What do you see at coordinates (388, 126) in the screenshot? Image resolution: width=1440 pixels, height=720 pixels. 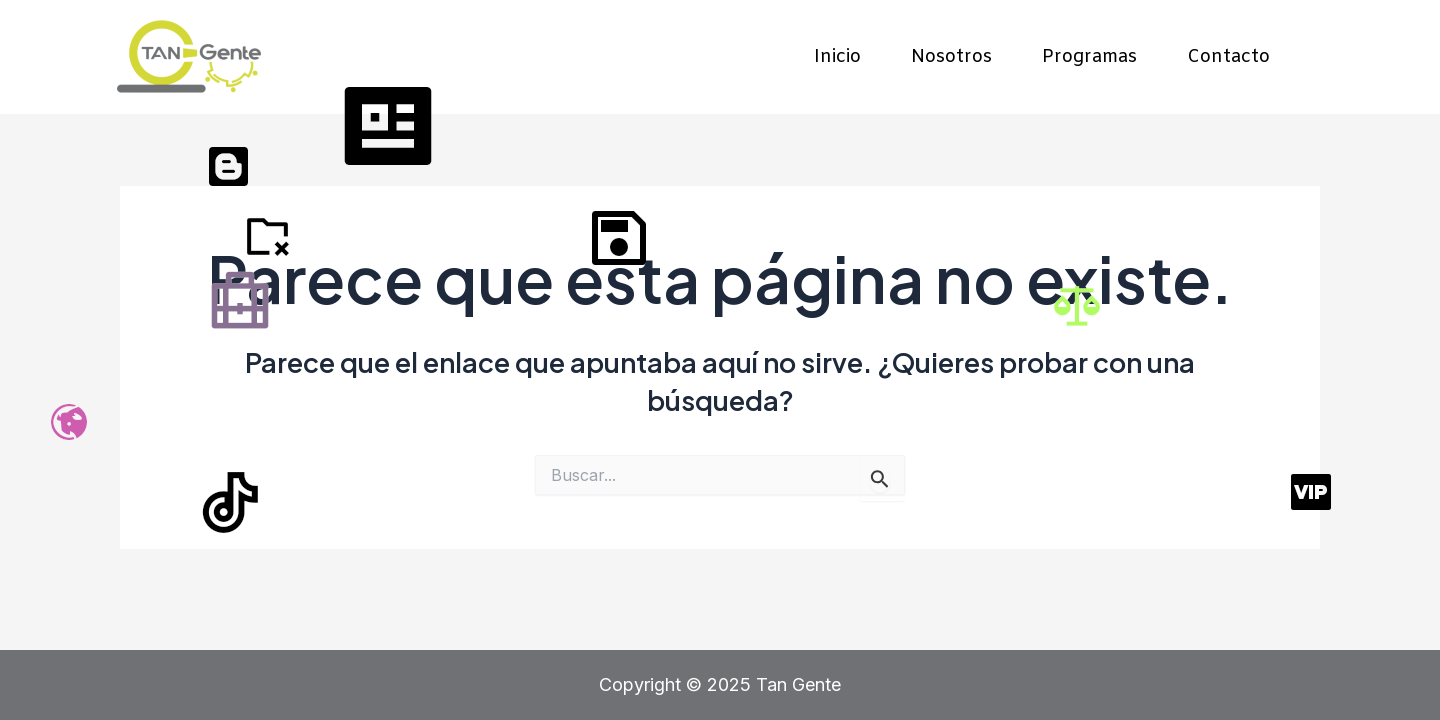 I see `open news feed` at bounding box center [388, 126].